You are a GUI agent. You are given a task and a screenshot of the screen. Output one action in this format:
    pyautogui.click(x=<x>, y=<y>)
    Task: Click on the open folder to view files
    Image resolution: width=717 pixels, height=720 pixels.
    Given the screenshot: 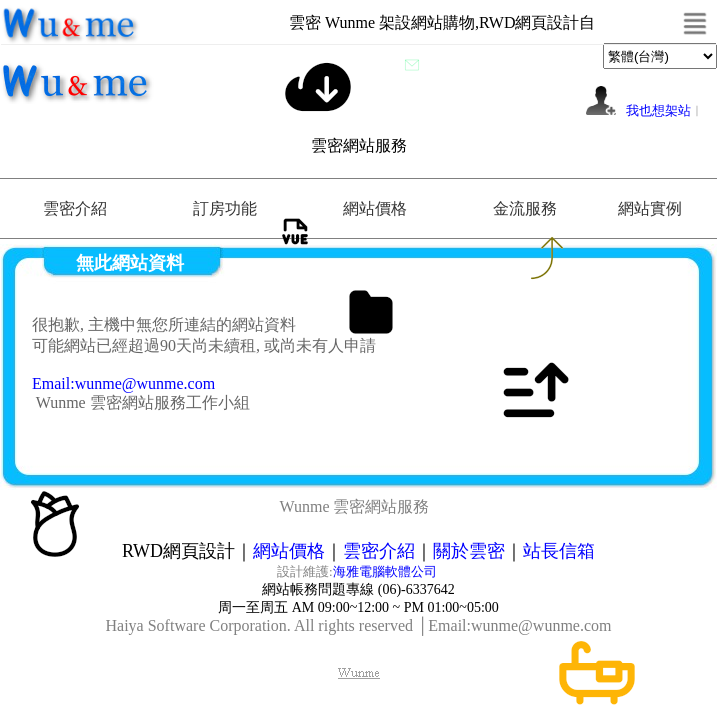 What is the action you would take?
    pyautogui.click(x=371, y=312)
    